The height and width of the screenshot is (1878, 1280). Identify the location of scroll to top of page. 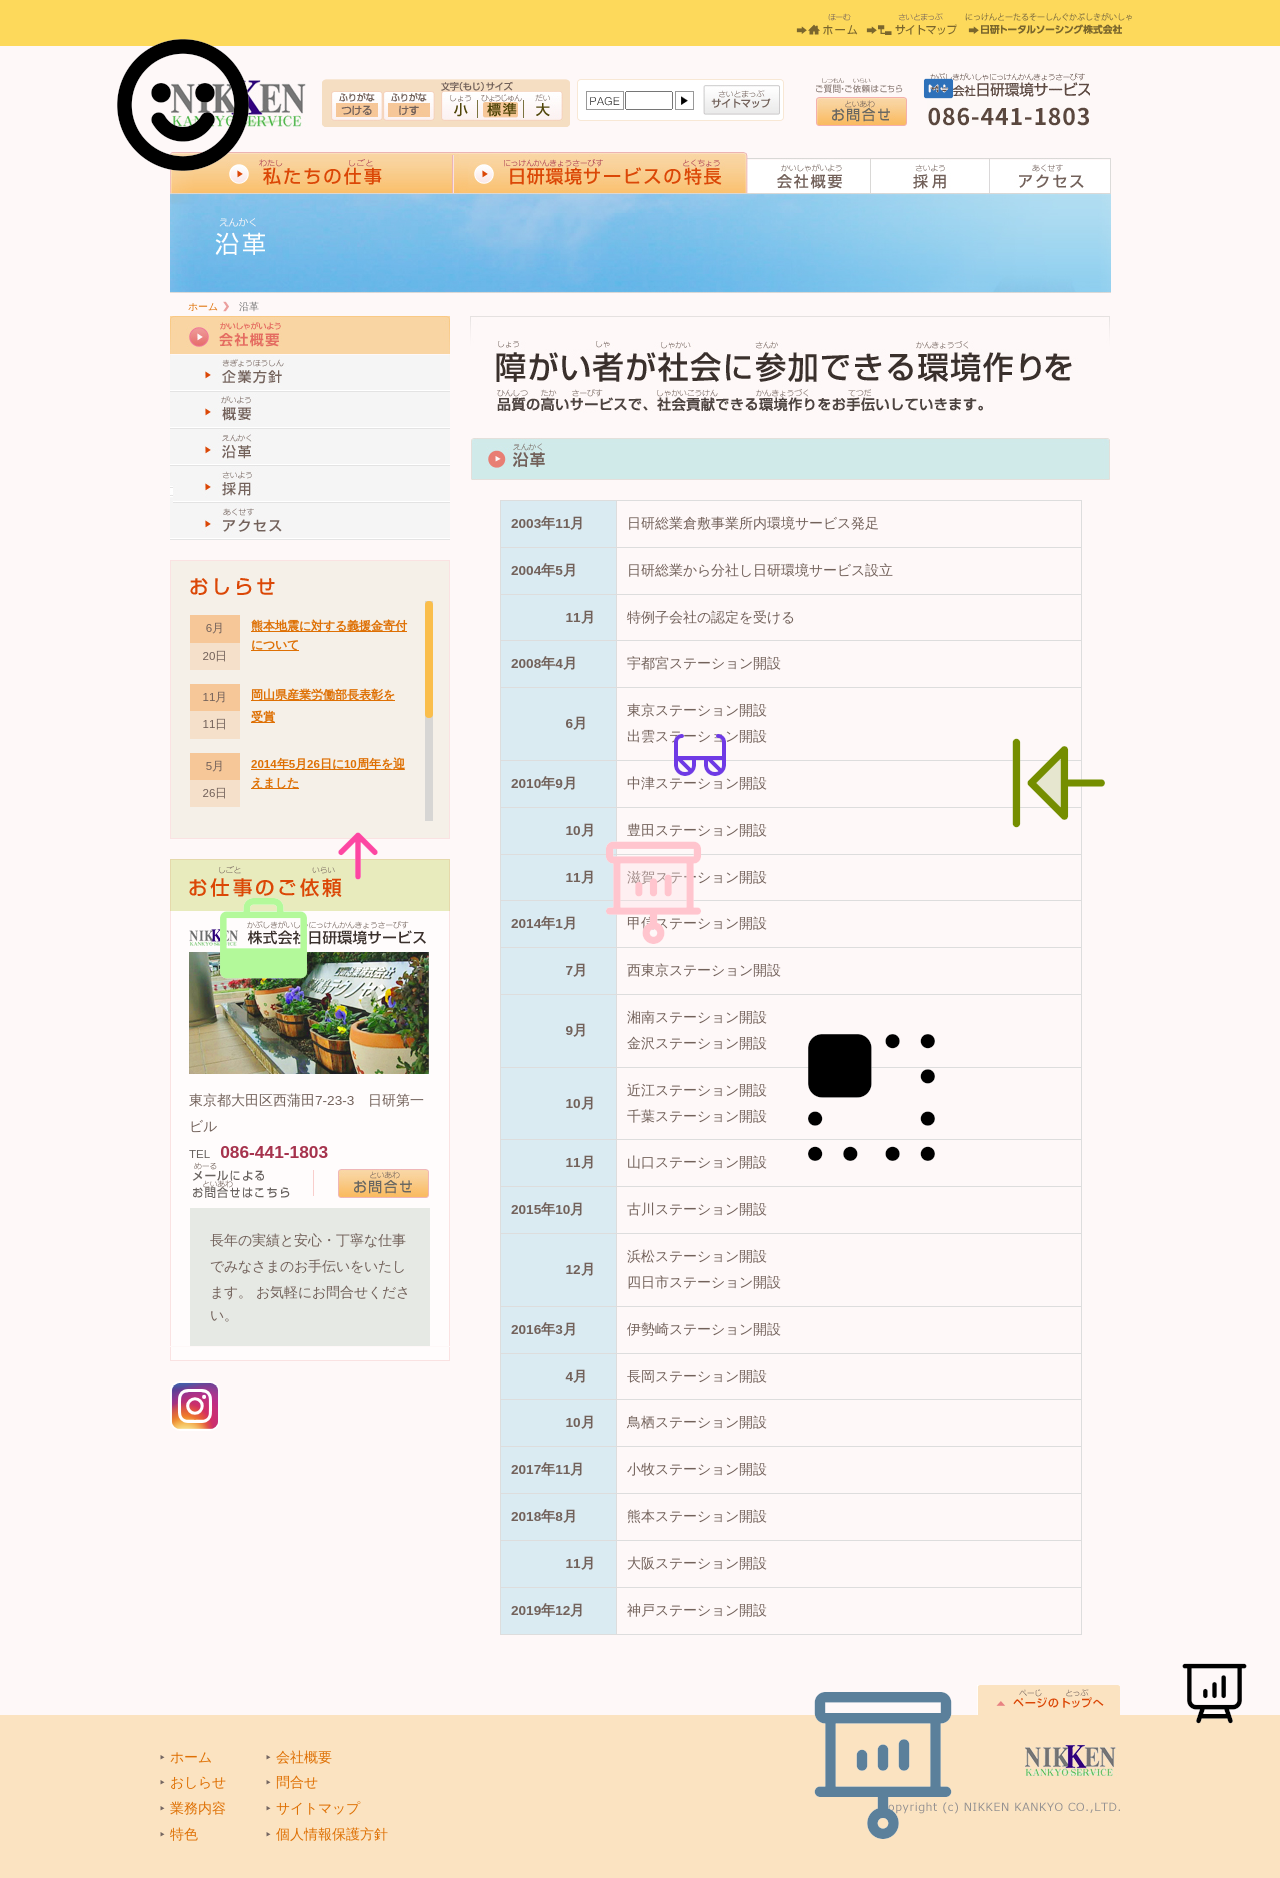
(358, 856).